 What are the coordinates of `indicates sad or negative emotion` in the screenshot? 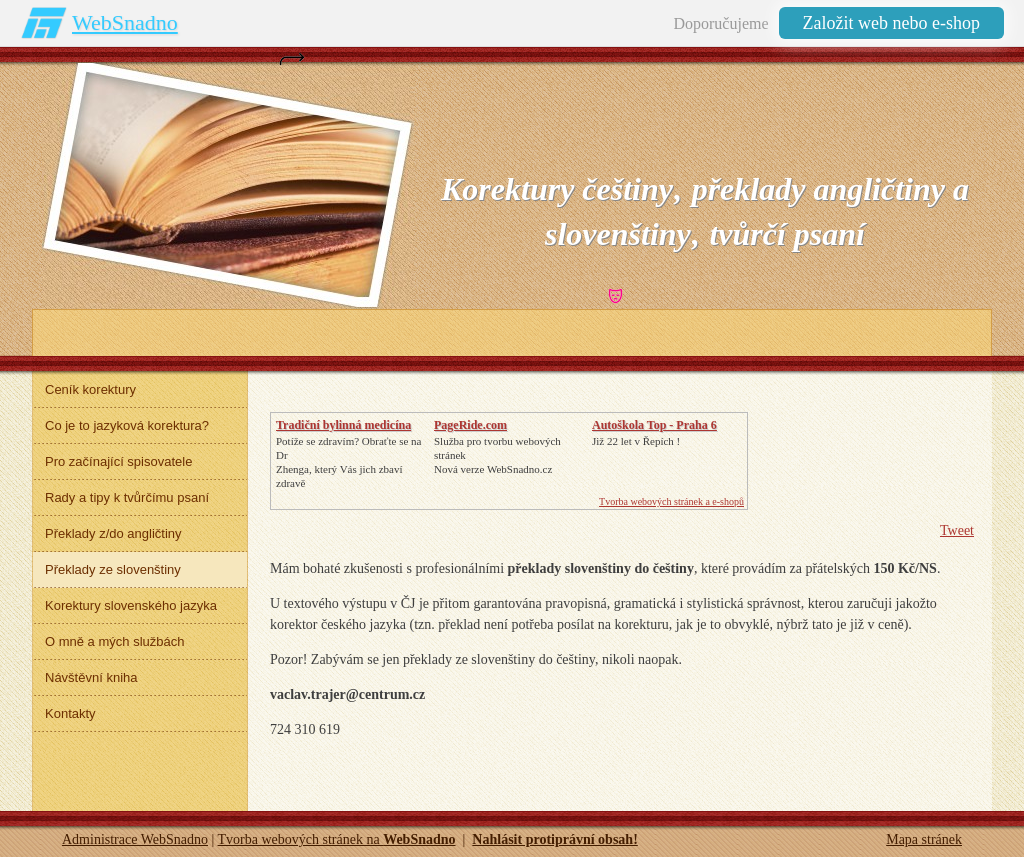 It's located at (615, 295).